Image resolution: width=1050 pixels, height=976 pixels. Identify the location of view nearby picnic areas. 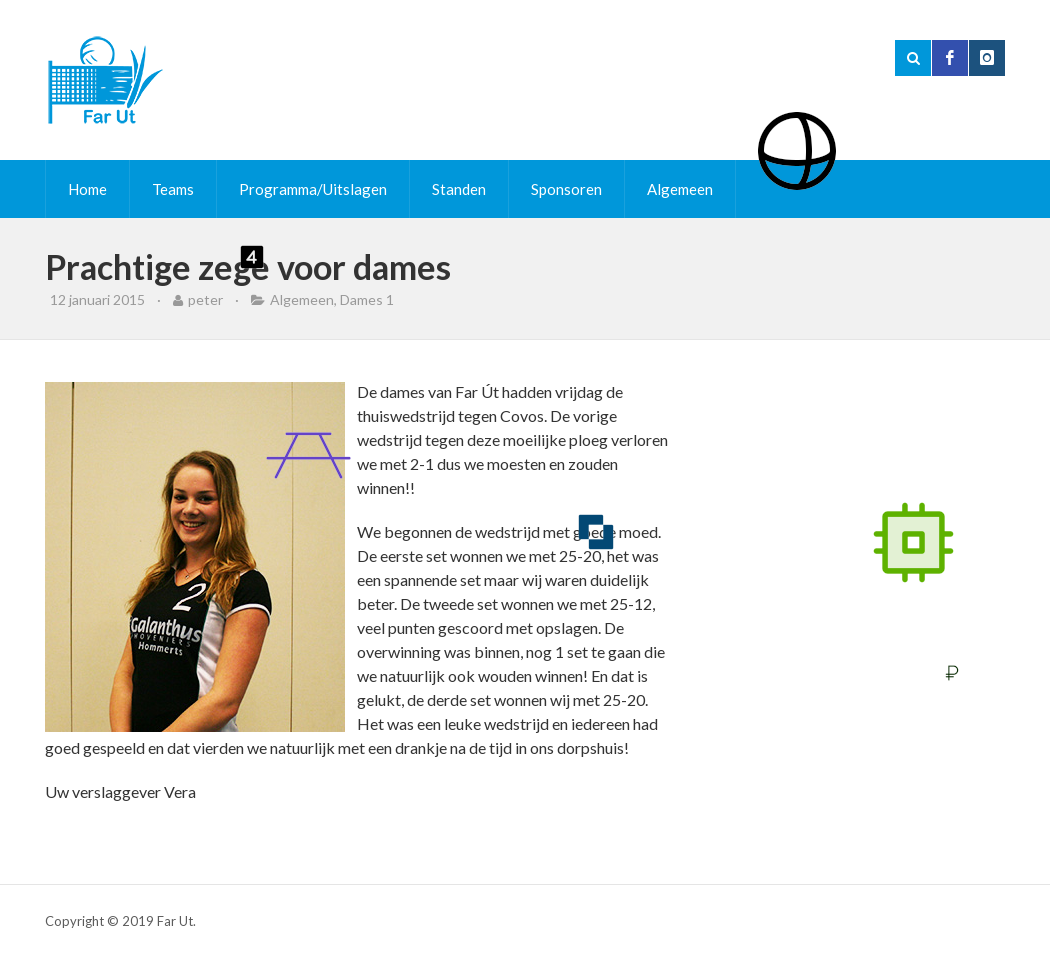
(308, 455).